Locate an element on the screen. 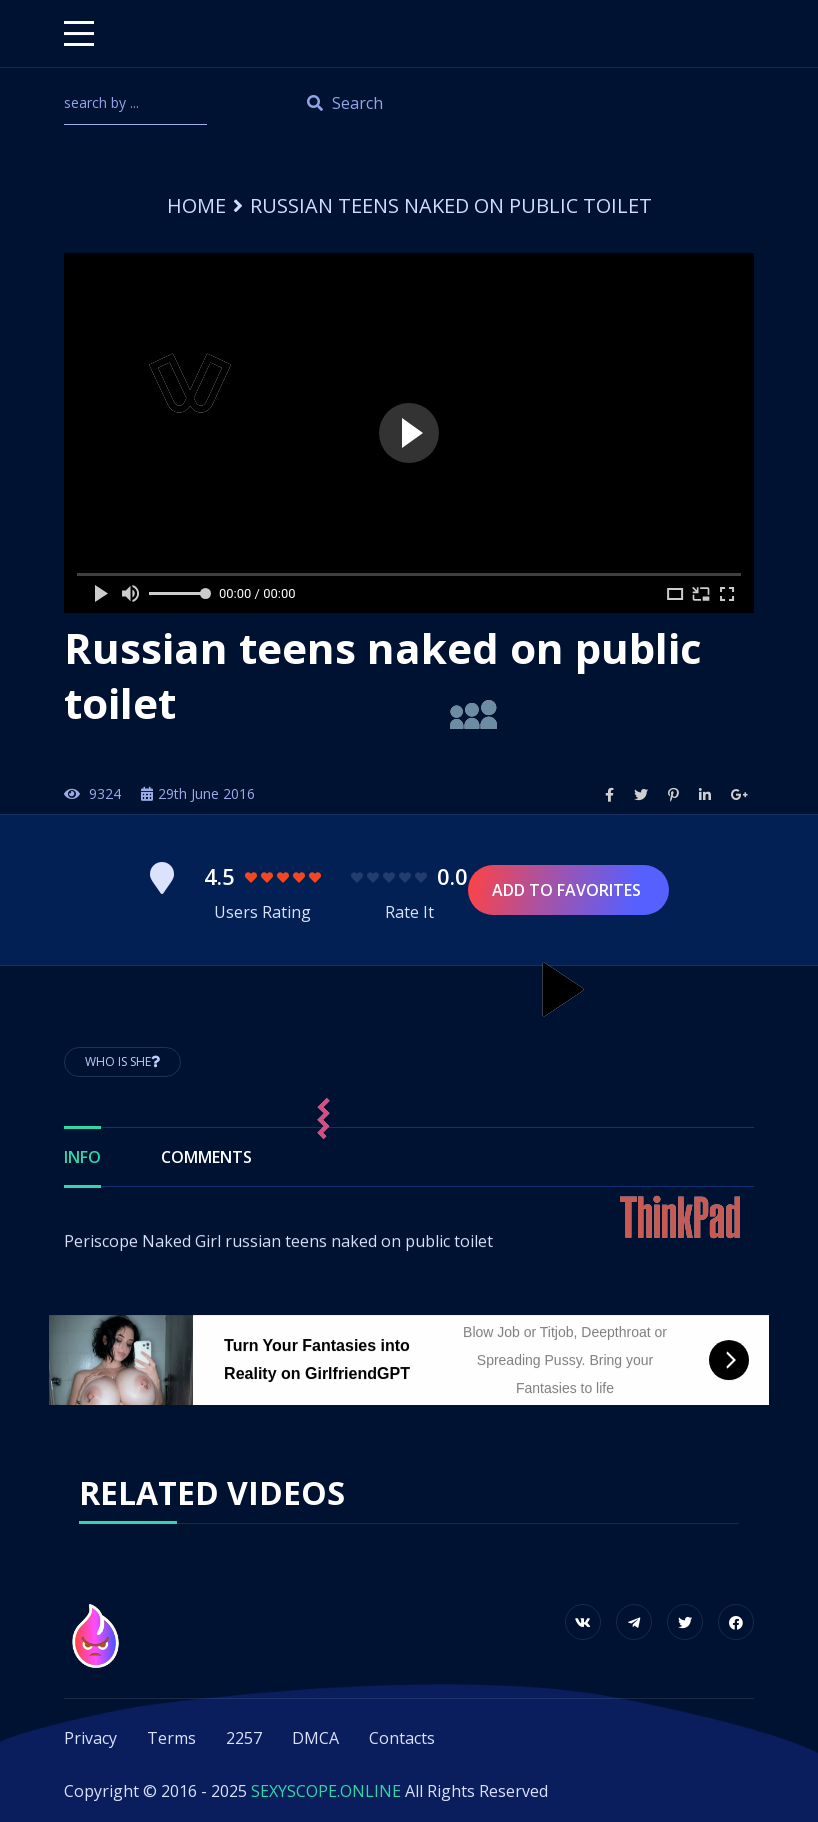 This screenshot has width=818, height=1822. link or sign in to viva wallet payment services is located at coordinates (190, 383).